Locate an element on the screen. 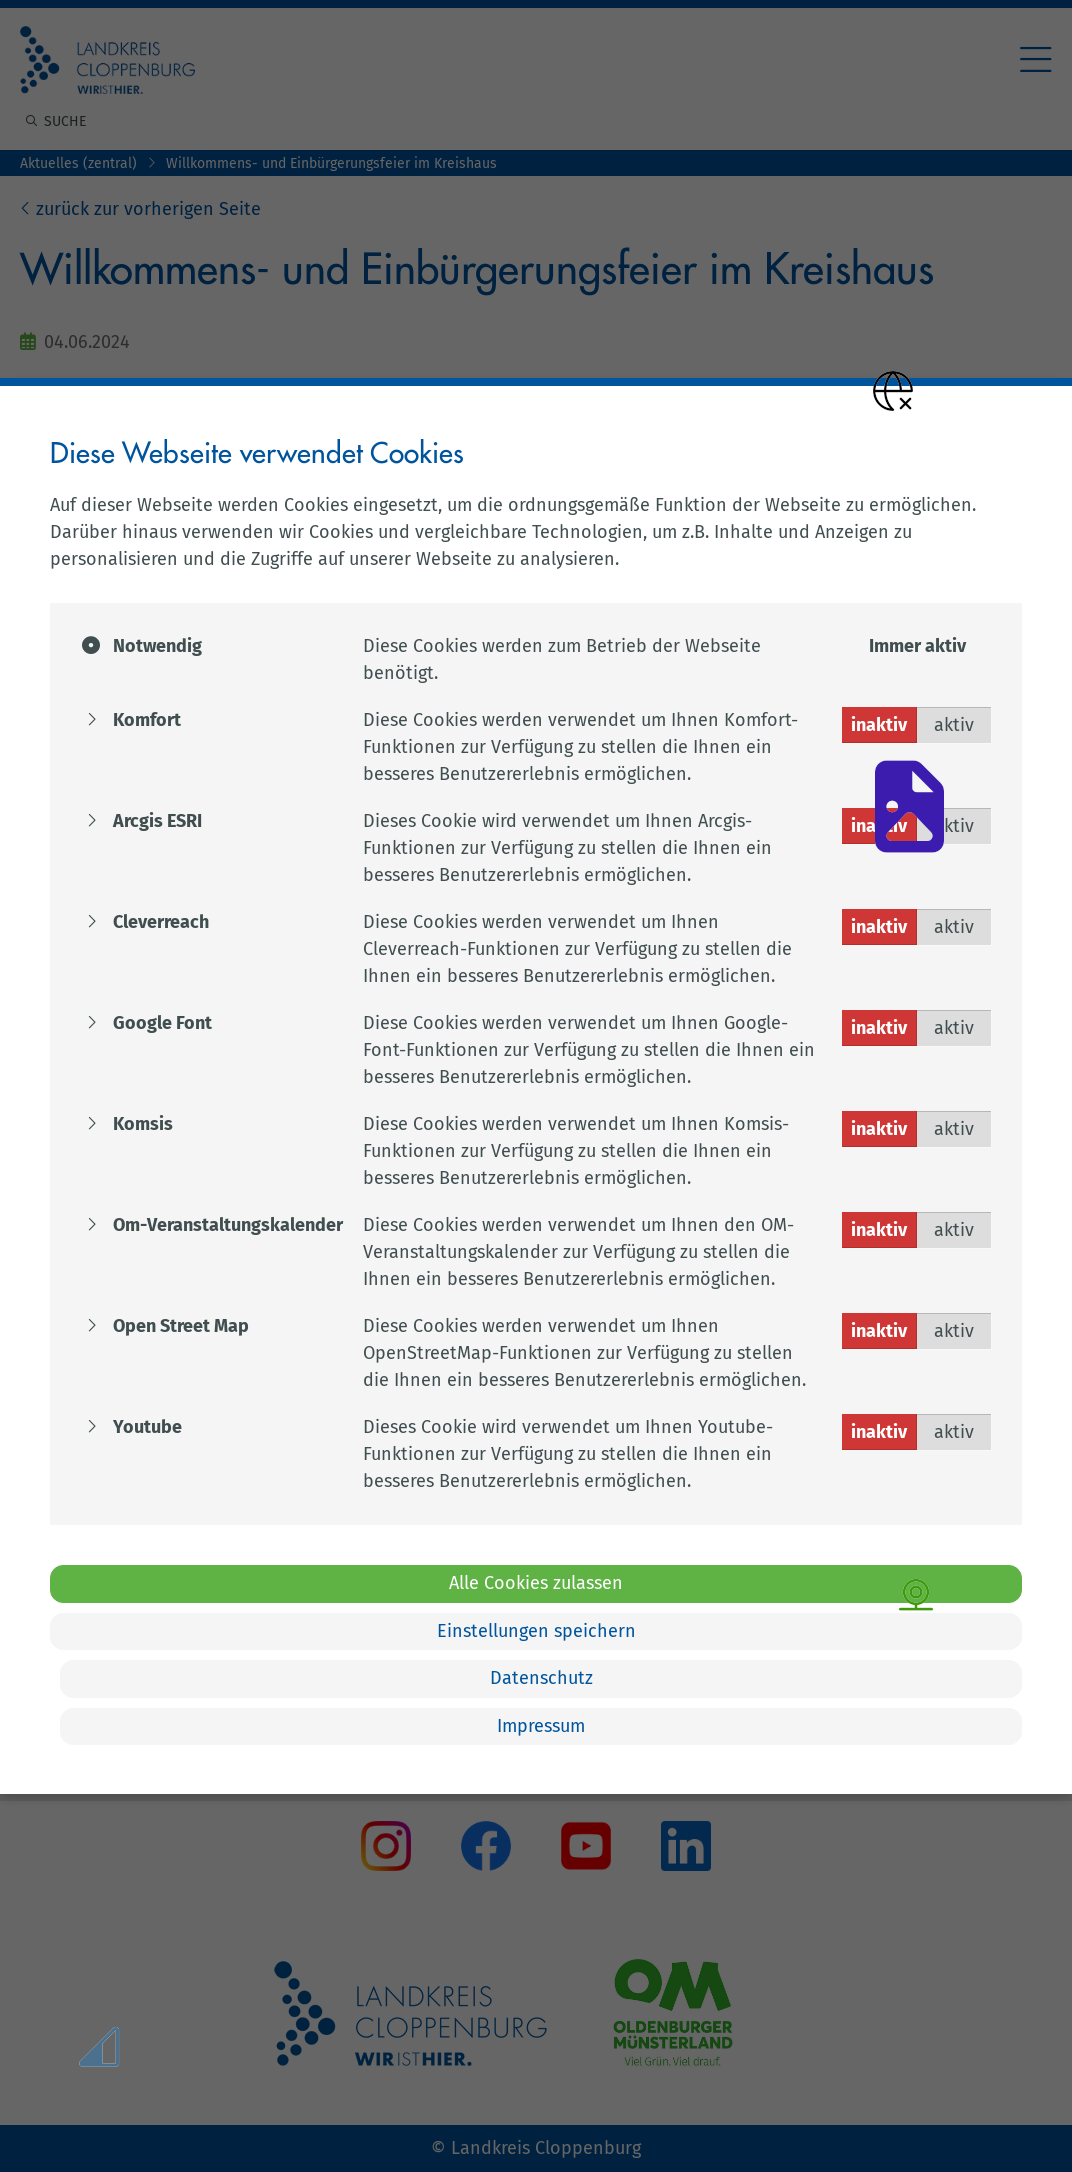 The image size is (1072, 2172). enable webcam or video camera is located at coordinates (916, 1596).